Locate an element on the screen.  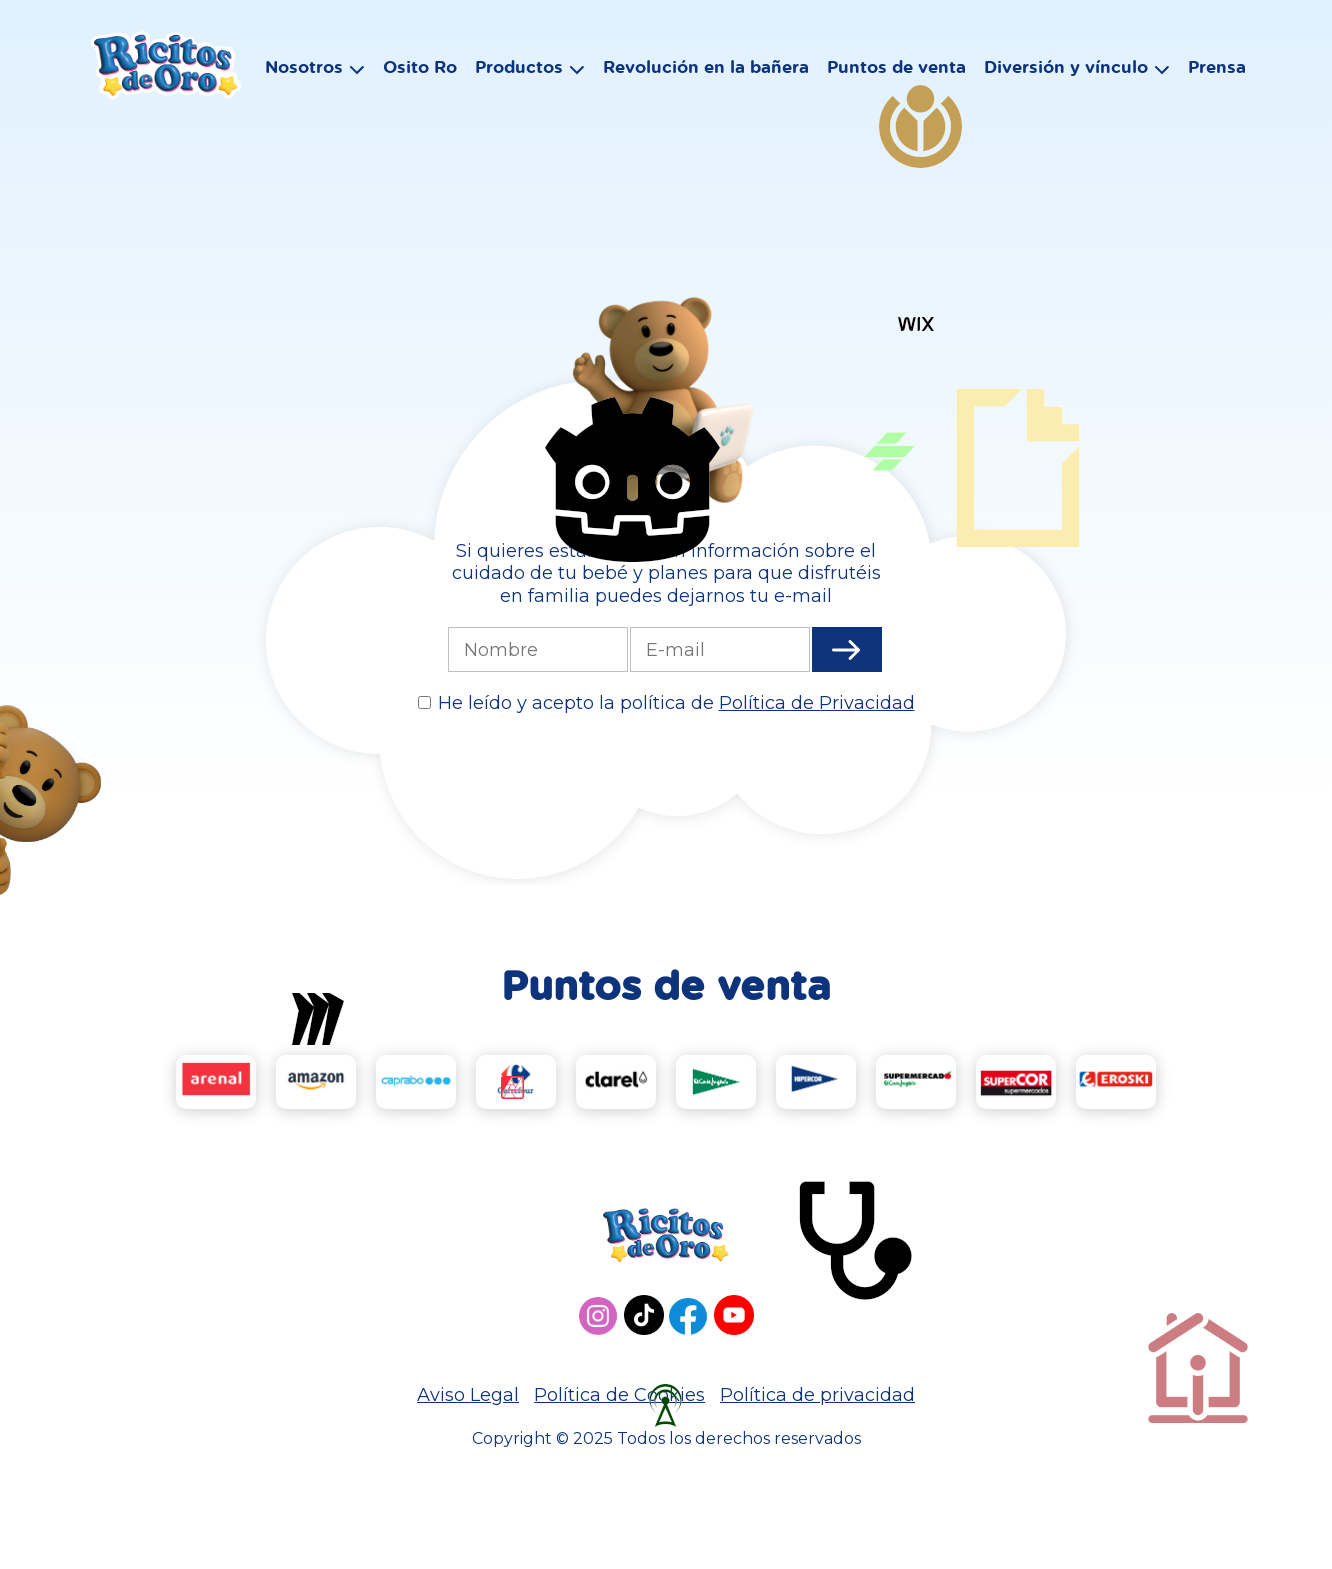
Iconify logo - open source icon framework is located at coordinates (1198, 1368).